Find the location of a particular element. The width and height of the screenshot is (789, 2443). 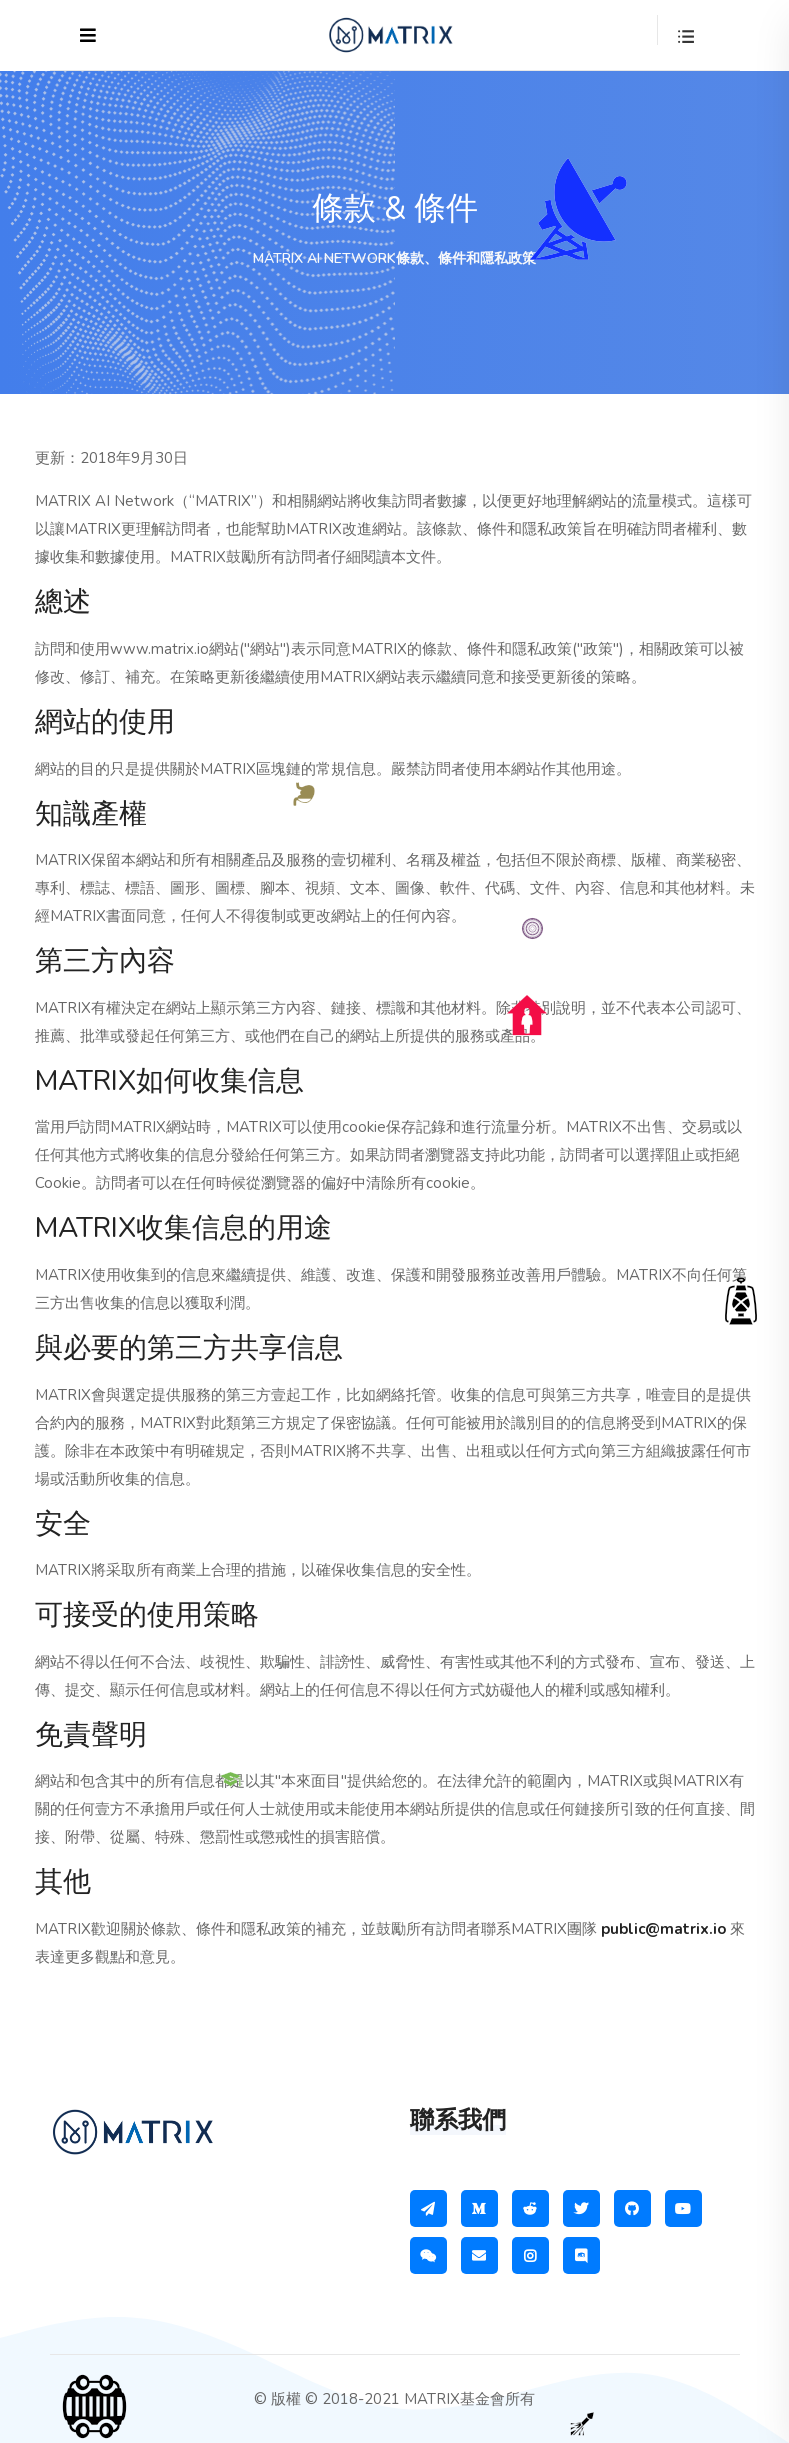

access radar or scanning features is located at coordinates (574, 207).